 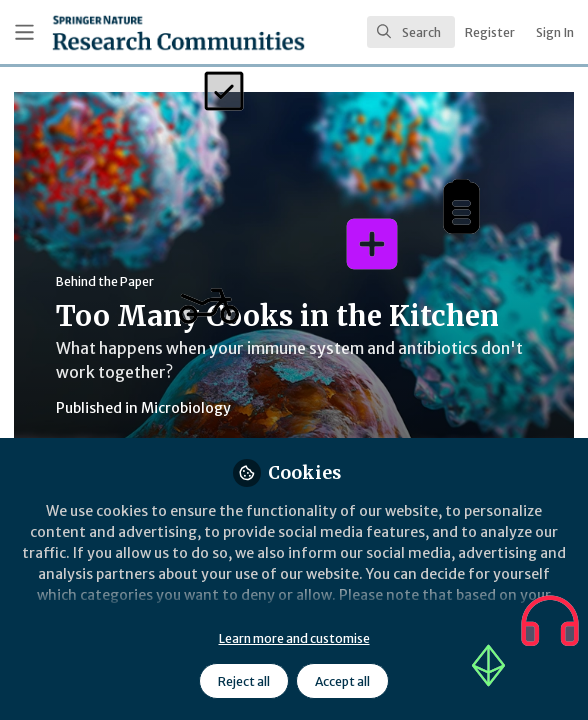 What do you see at coordinates (209, 307) in the screenshot?
I see `select motorcycle as vehicle type` at bounding box center [209, 307].